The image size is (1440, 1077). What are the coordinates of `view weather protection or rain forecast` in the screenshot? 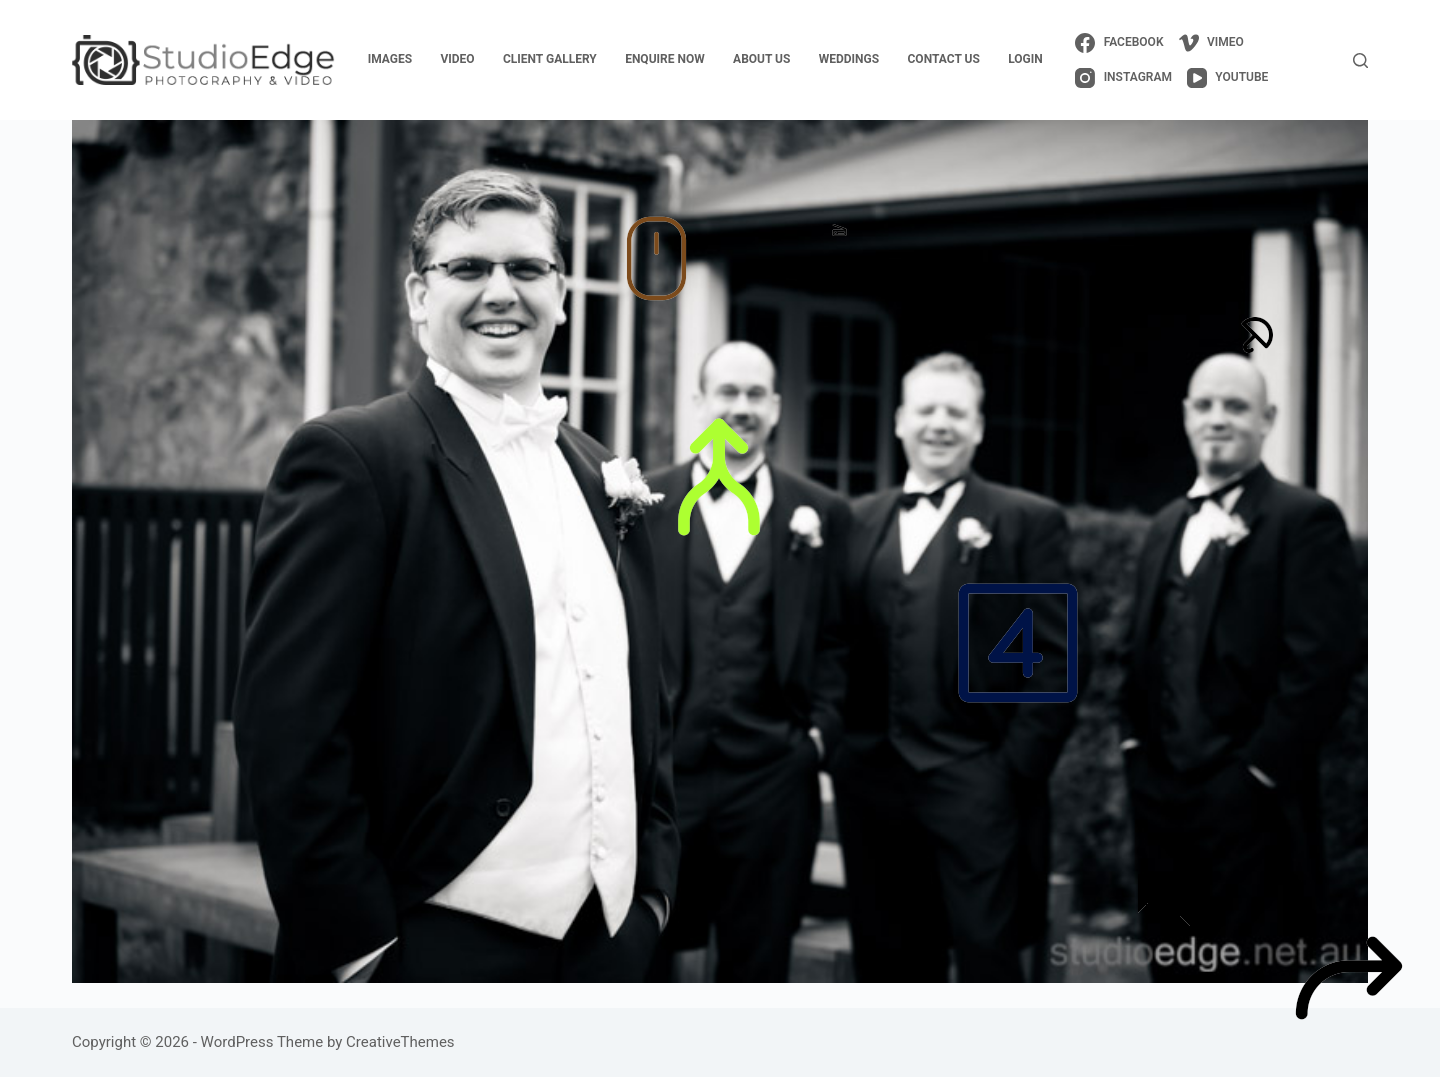 It's located at (1257, 333).